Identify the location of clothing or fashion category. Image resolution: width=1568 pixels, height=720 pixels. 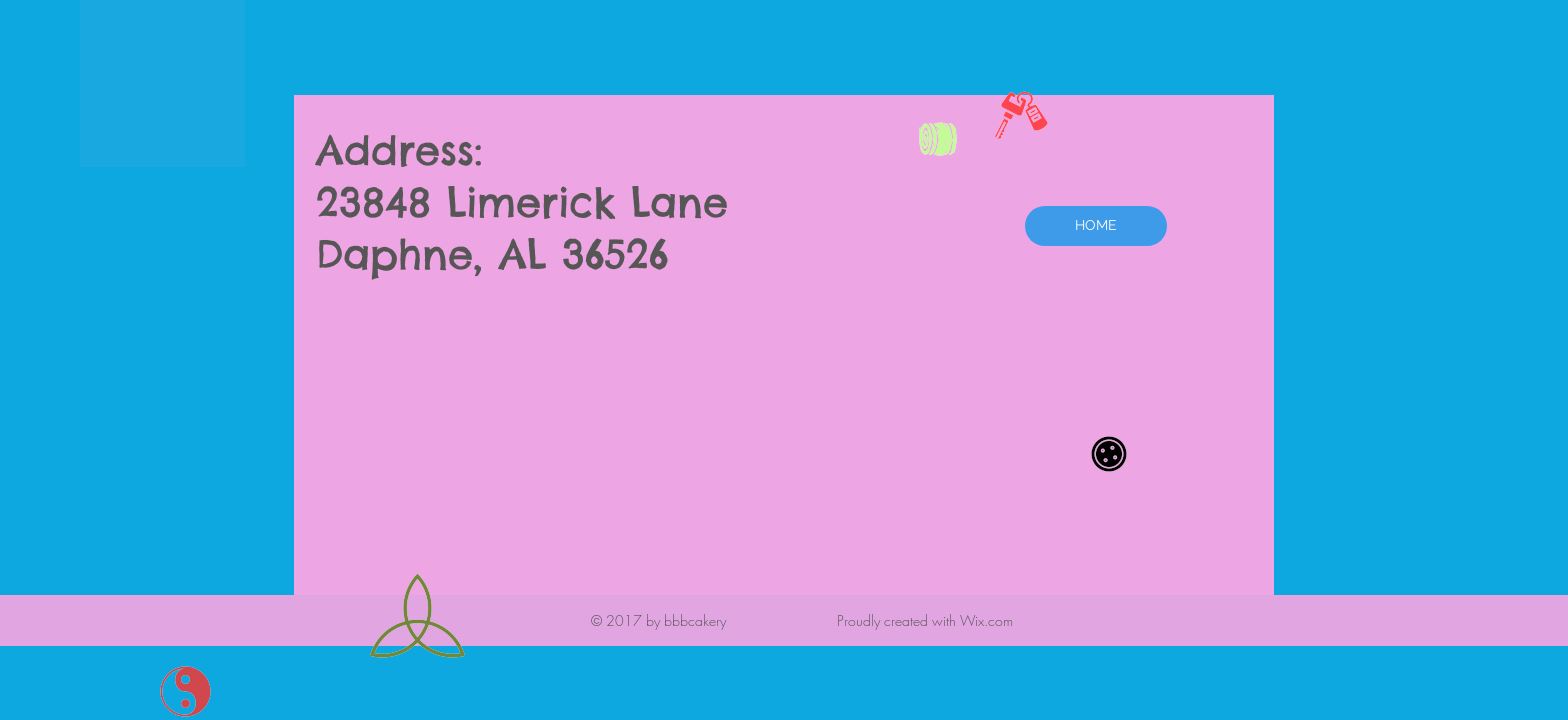
(1109, 454).